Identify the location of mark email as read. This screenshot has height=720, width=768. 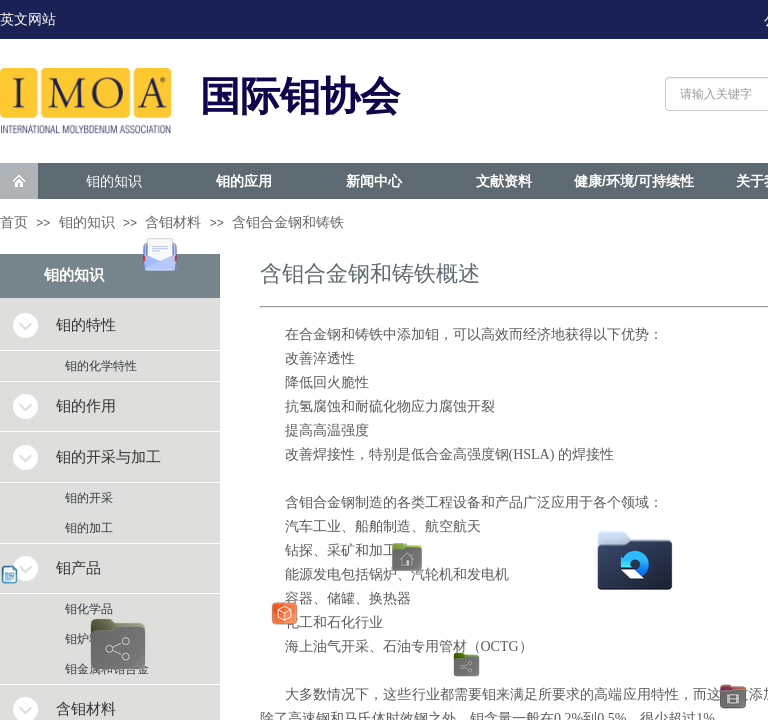
(160, 256).